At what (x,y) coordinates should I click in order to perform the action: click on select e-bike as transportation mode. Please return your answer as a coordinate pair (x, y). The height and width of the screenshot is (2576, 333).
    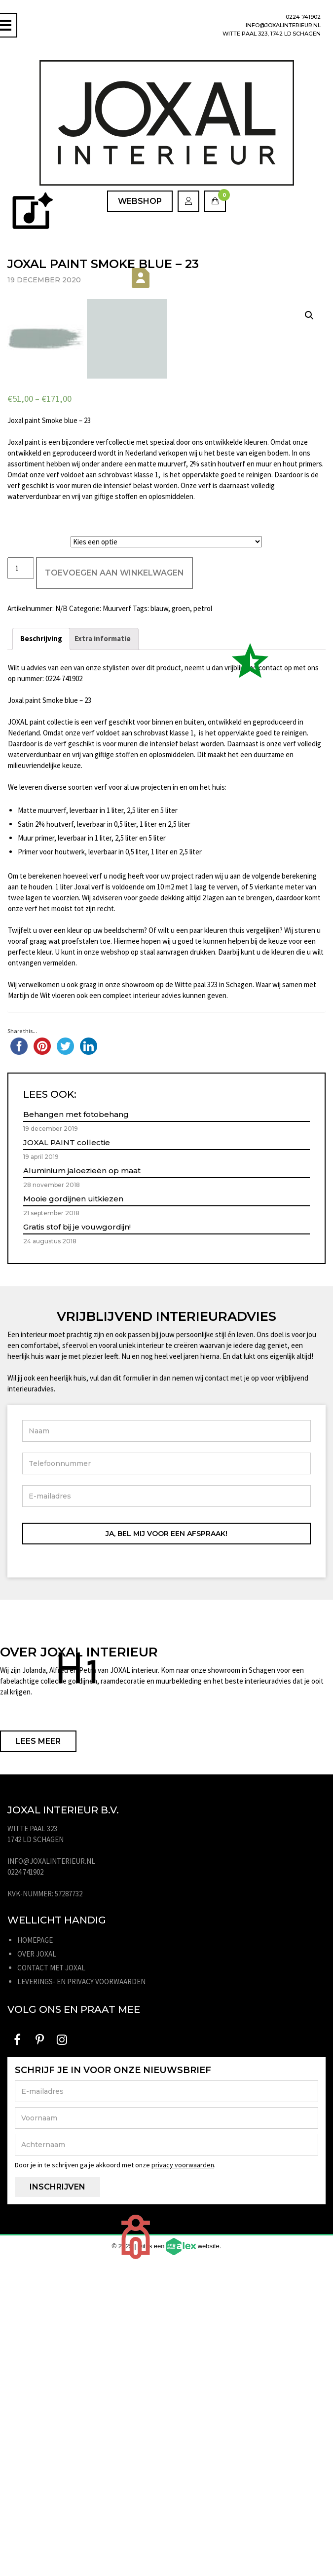
    Looking at the image, I should click on (136, 2237).